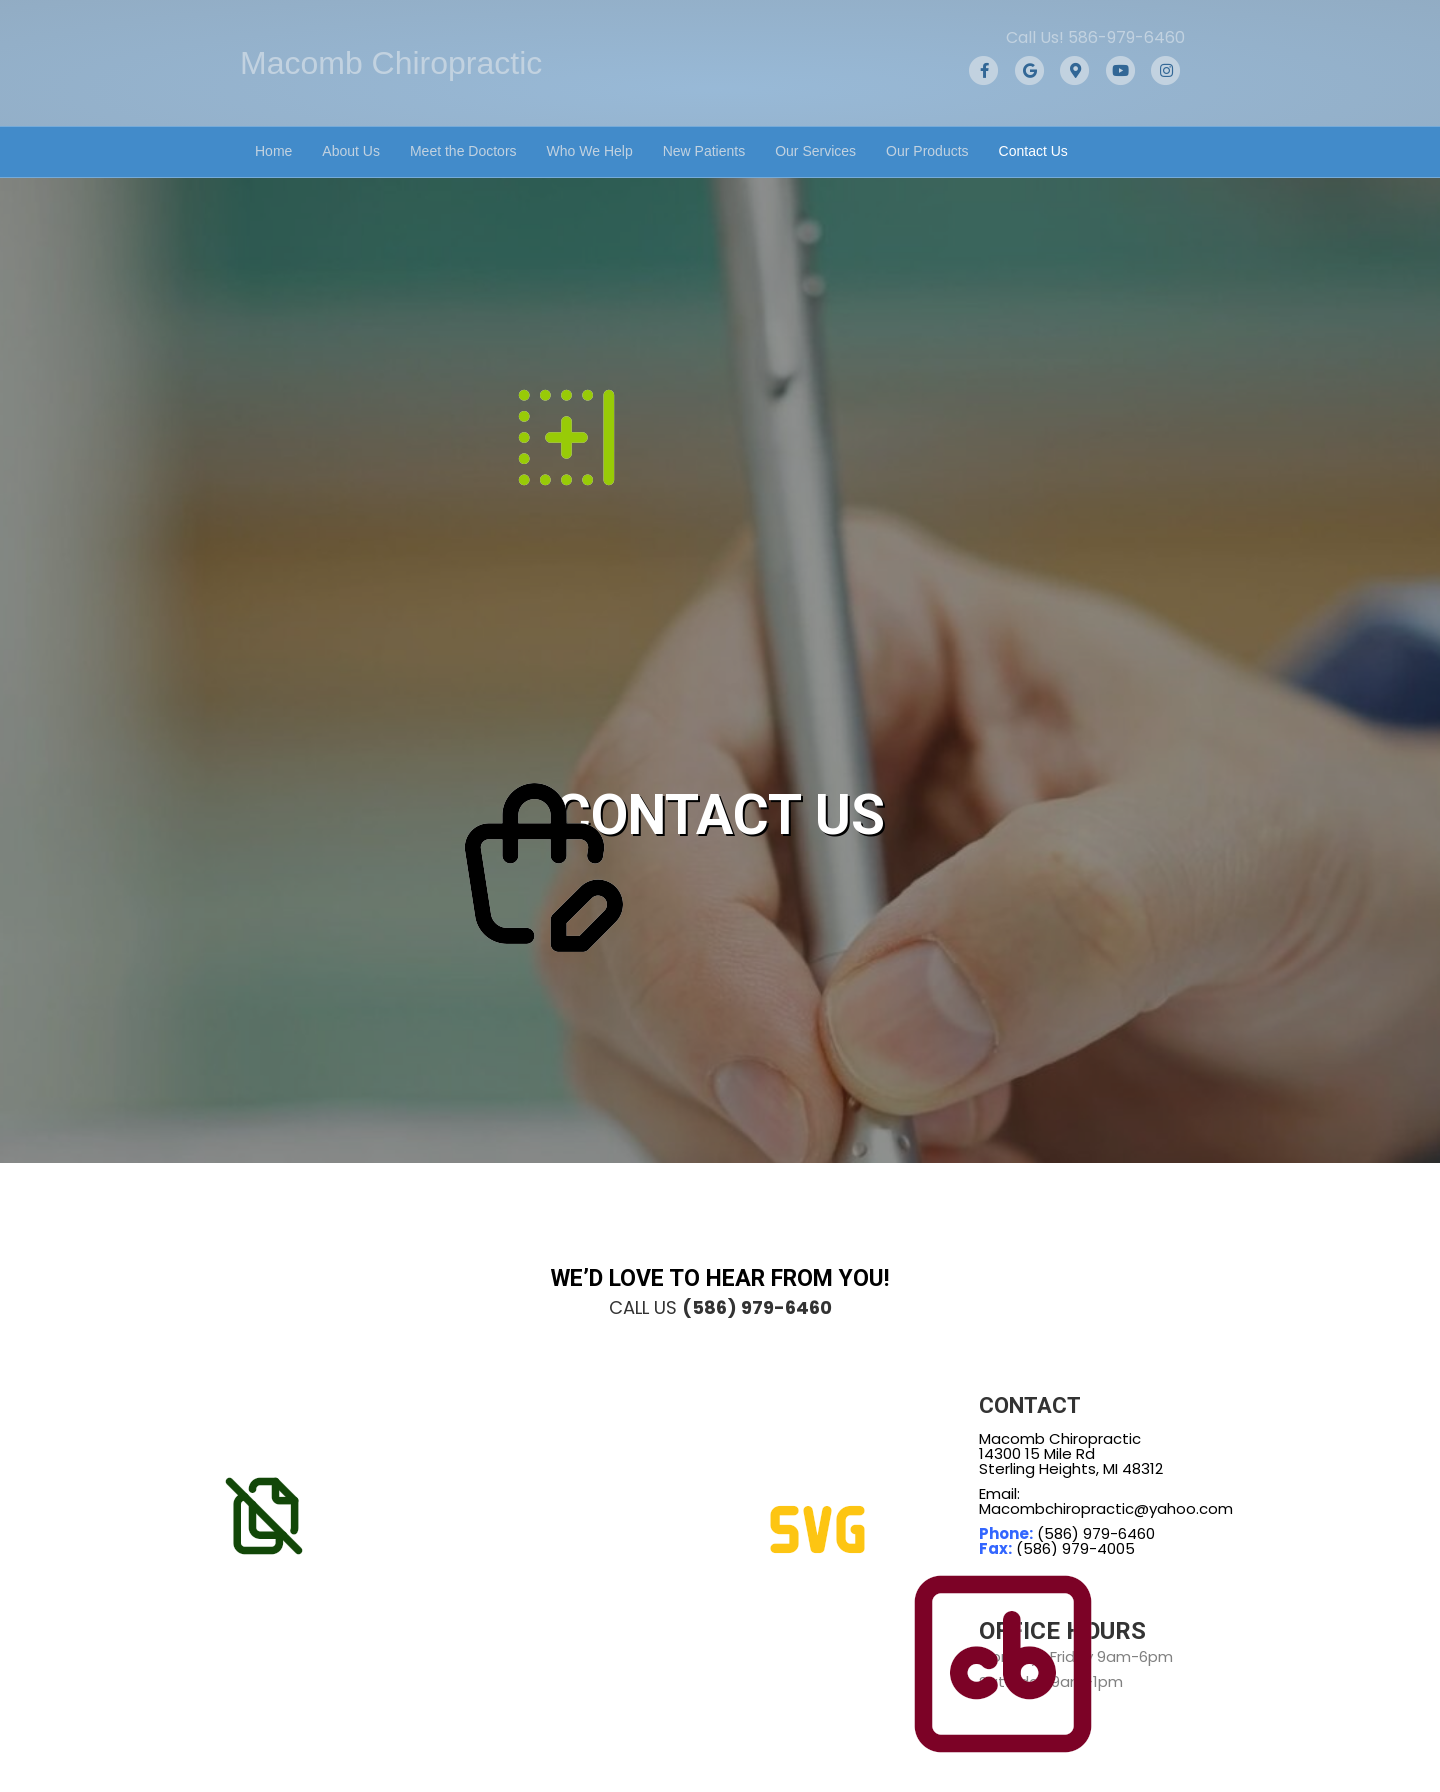 The height and width of the screenshot is (1792, 1440). I want to click on files are unavailable or inaccessible, so click(264, 1516).